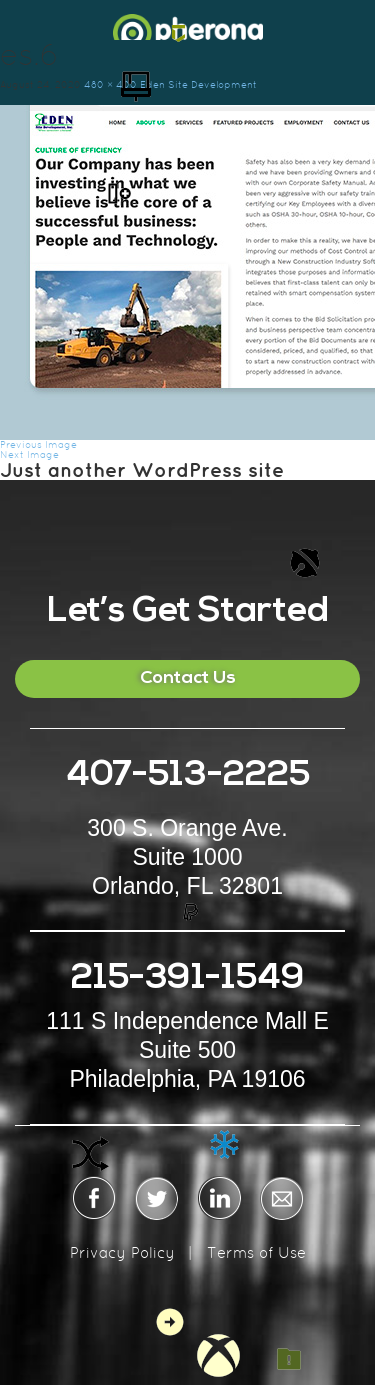  Describe the element at coordinates (170, 1322) in the screenshot. I see `proceed to the next step` at that location.